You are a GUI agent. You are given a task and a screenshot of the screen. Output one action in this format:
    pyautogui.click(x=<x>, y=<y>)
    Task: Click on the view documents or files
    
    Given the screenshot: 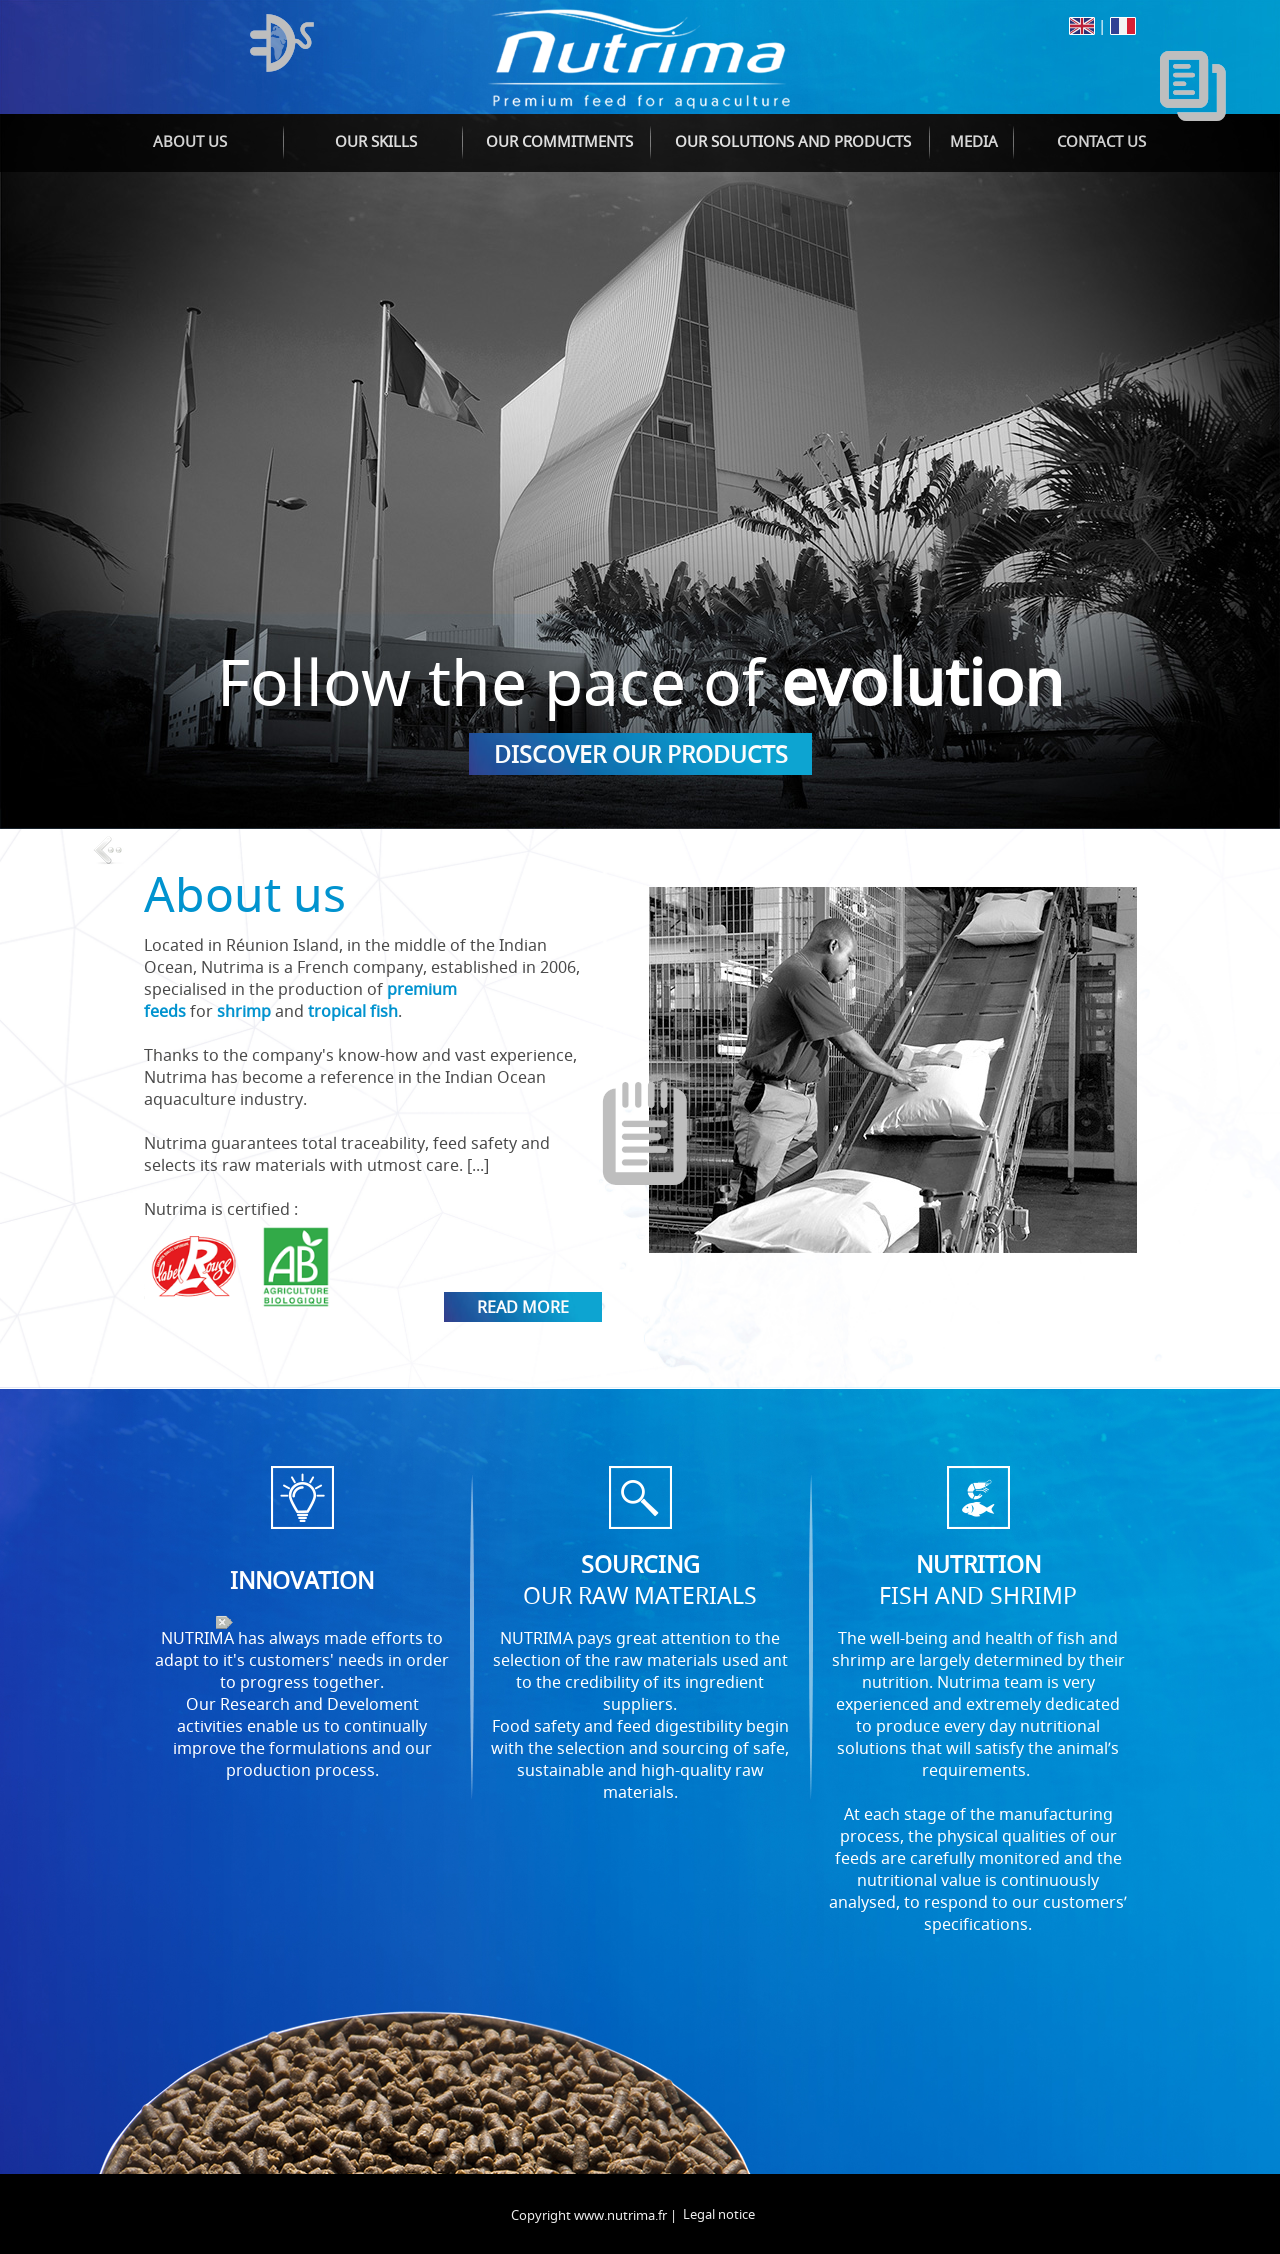 What is the action you would take?
    pyautogui.click(x=1195, y=86)
    